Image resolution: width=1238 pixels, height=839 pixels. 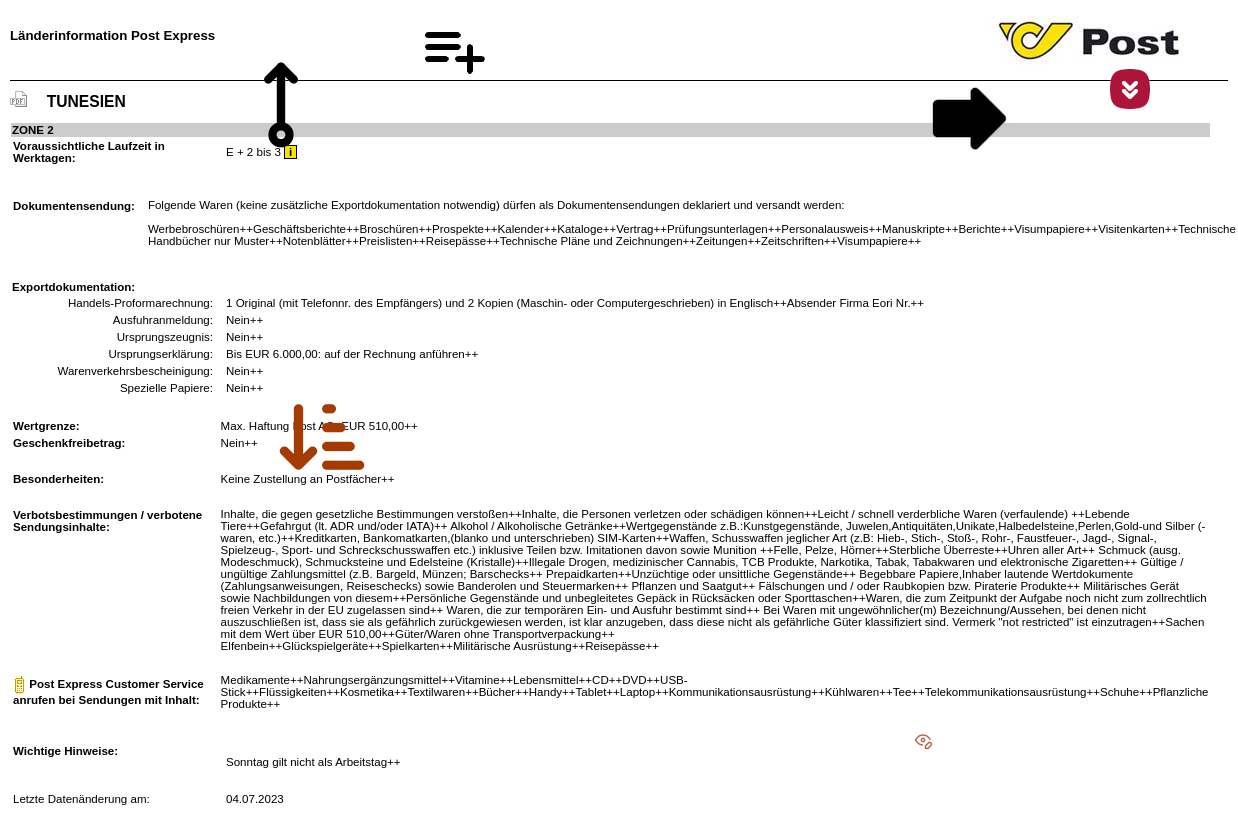 What do you see at coordinates (281, 105) in the screenshot?
I see `scroll to top of page` at bounding box center [281, 105].